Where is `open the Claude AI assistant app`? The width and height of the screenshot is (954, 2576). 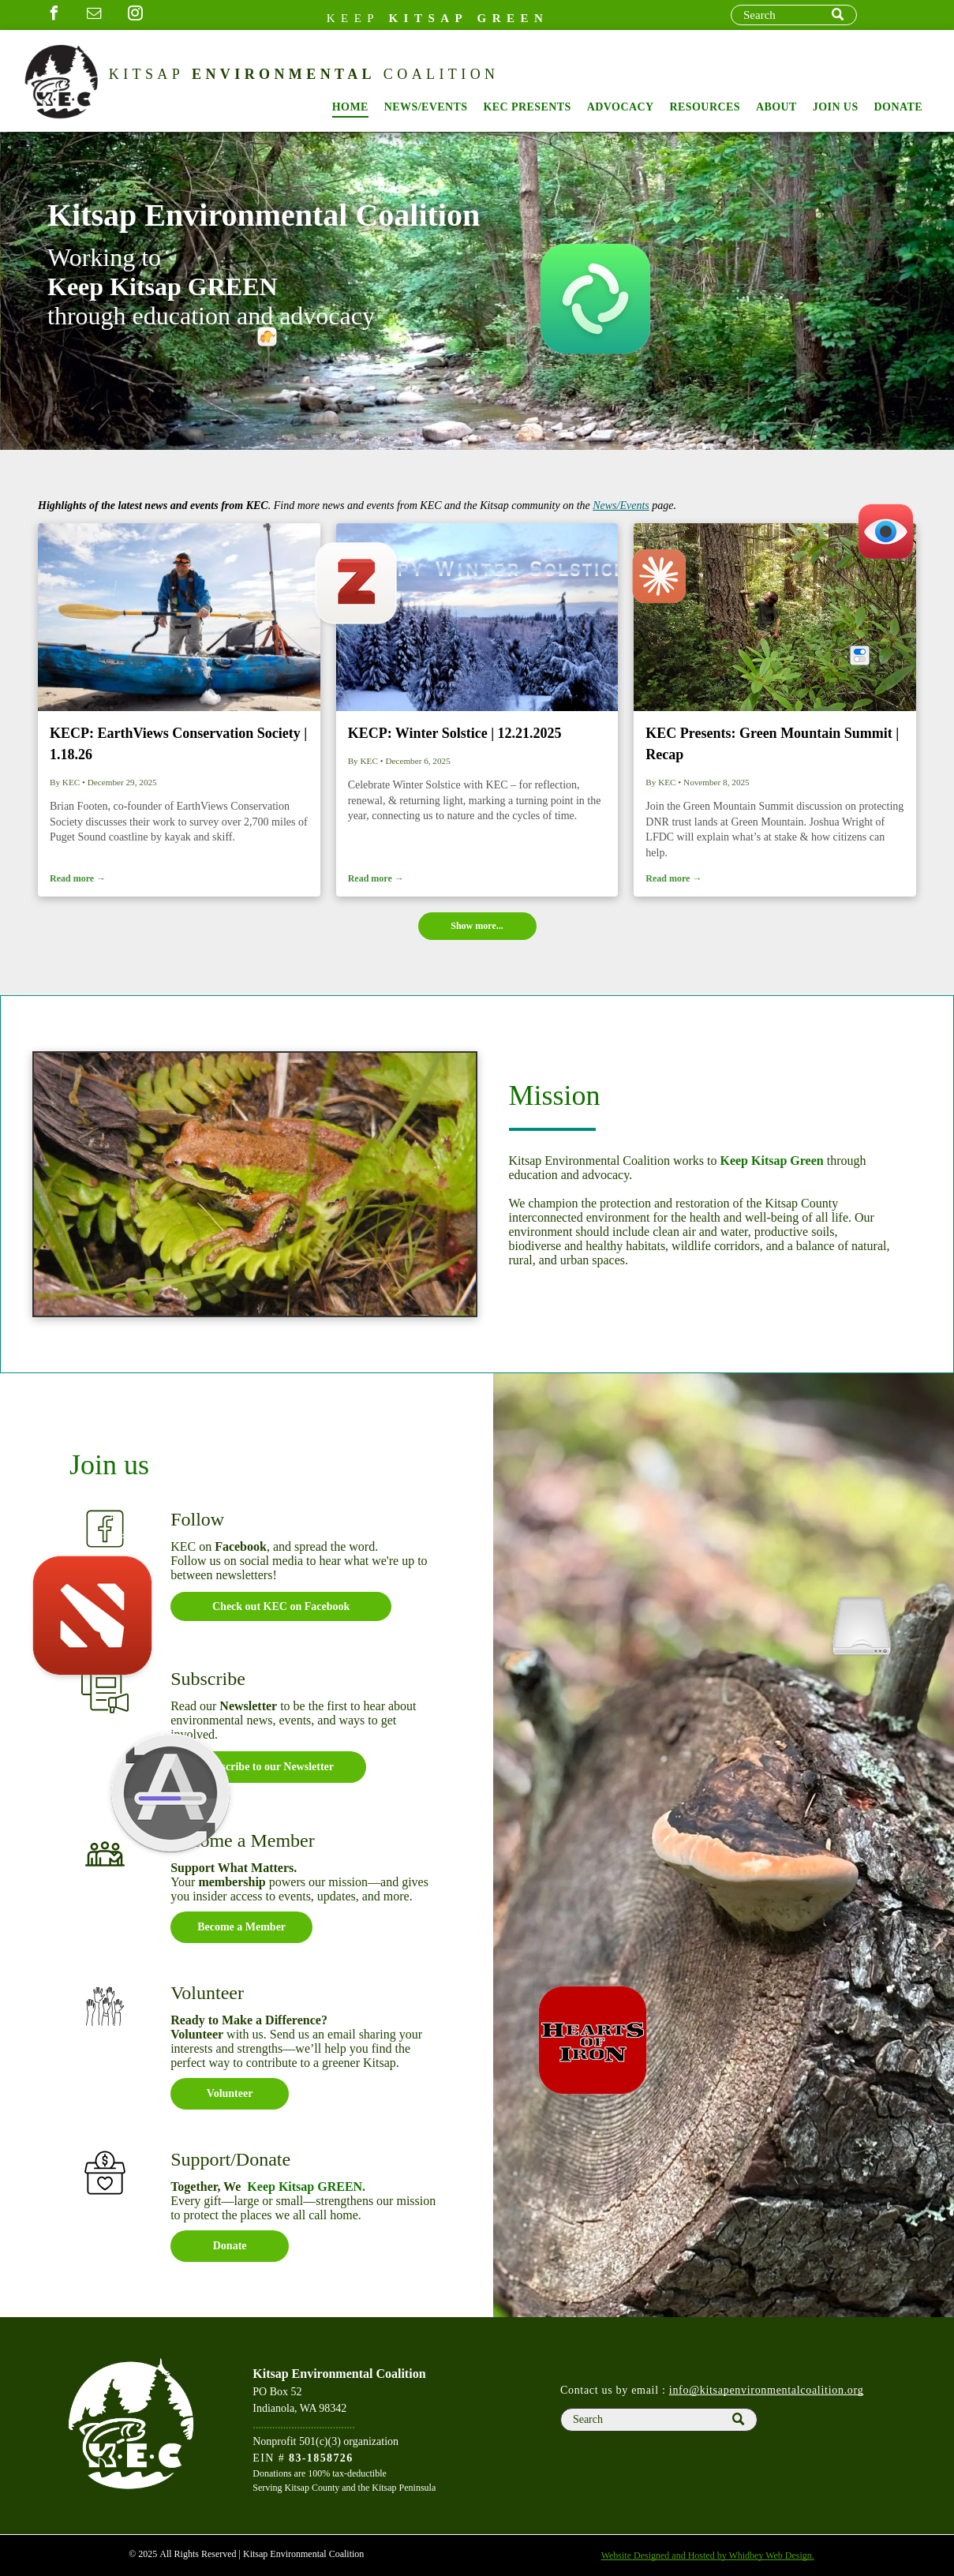
open the Claude AI assistant app is located at coordinates (659, 576).